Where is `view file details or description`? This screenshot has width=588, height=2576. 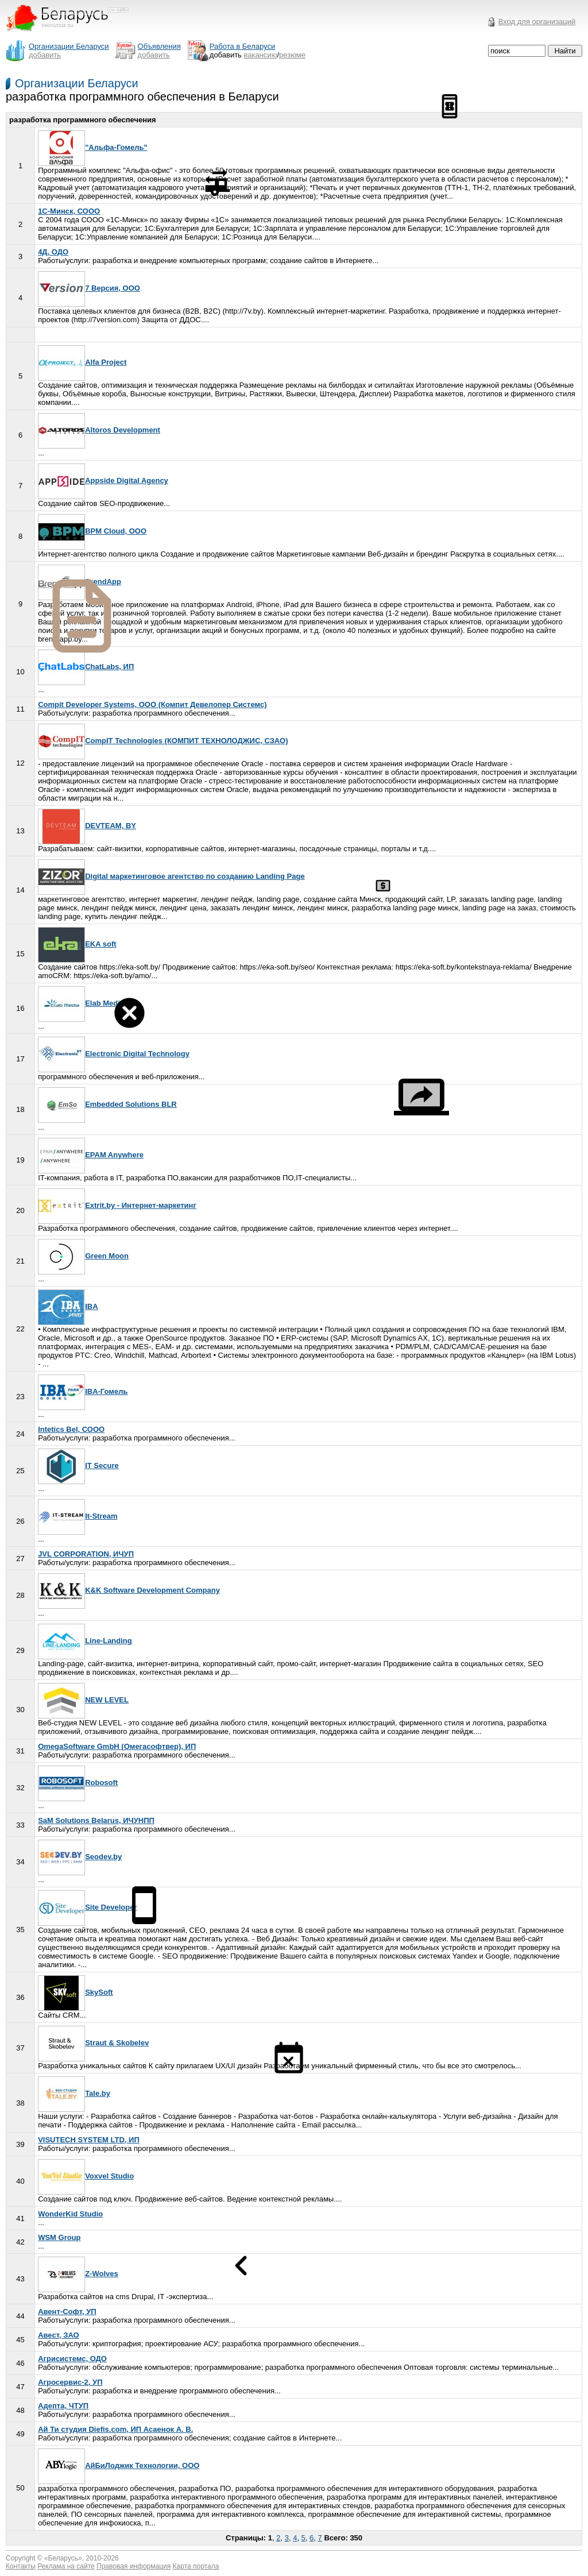
view file details or description is located at coordinates (82, 616).